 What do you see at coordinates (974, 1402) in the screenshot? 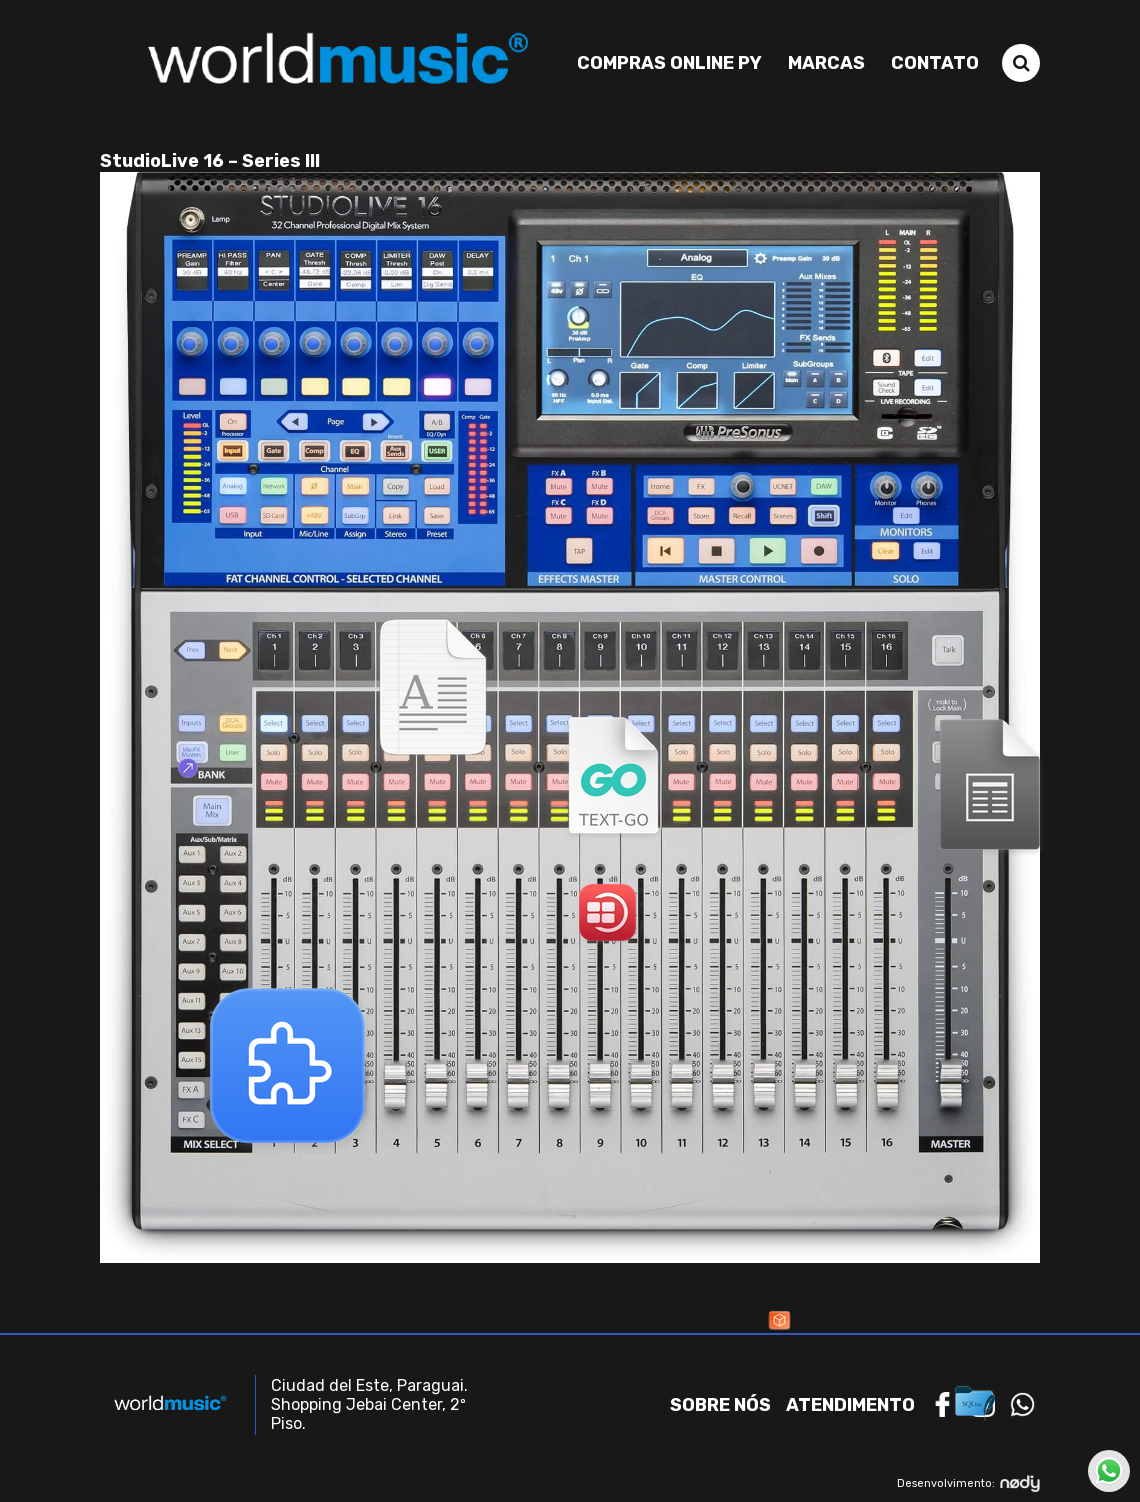
I see `open folder containing SQLite database files` at bounding box center [974, 1402].